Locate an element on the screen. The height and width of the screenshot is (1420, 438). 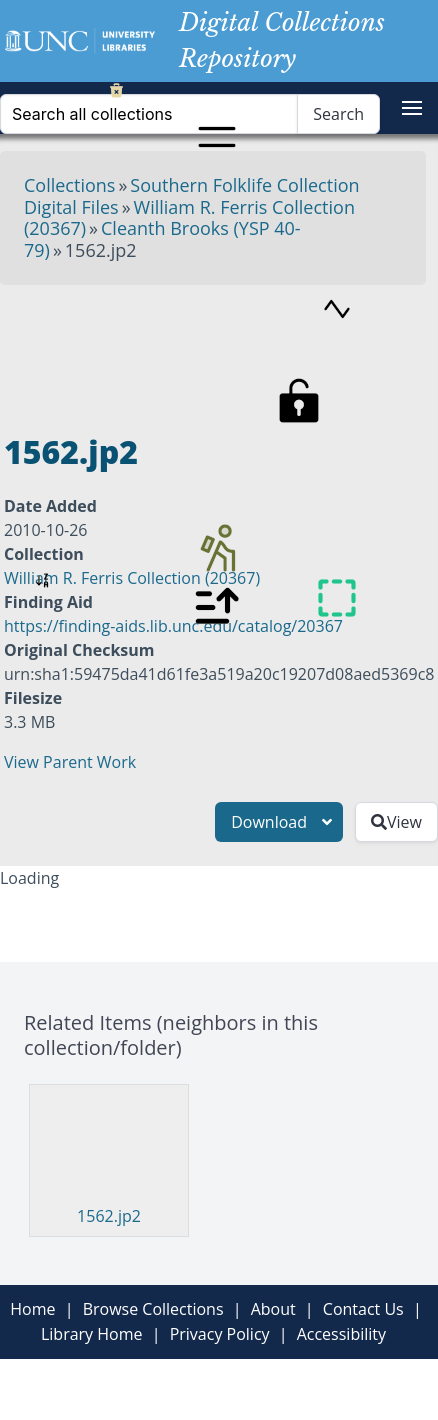
sort items alphabetically from Z to A is located at coordinates (42, 580).